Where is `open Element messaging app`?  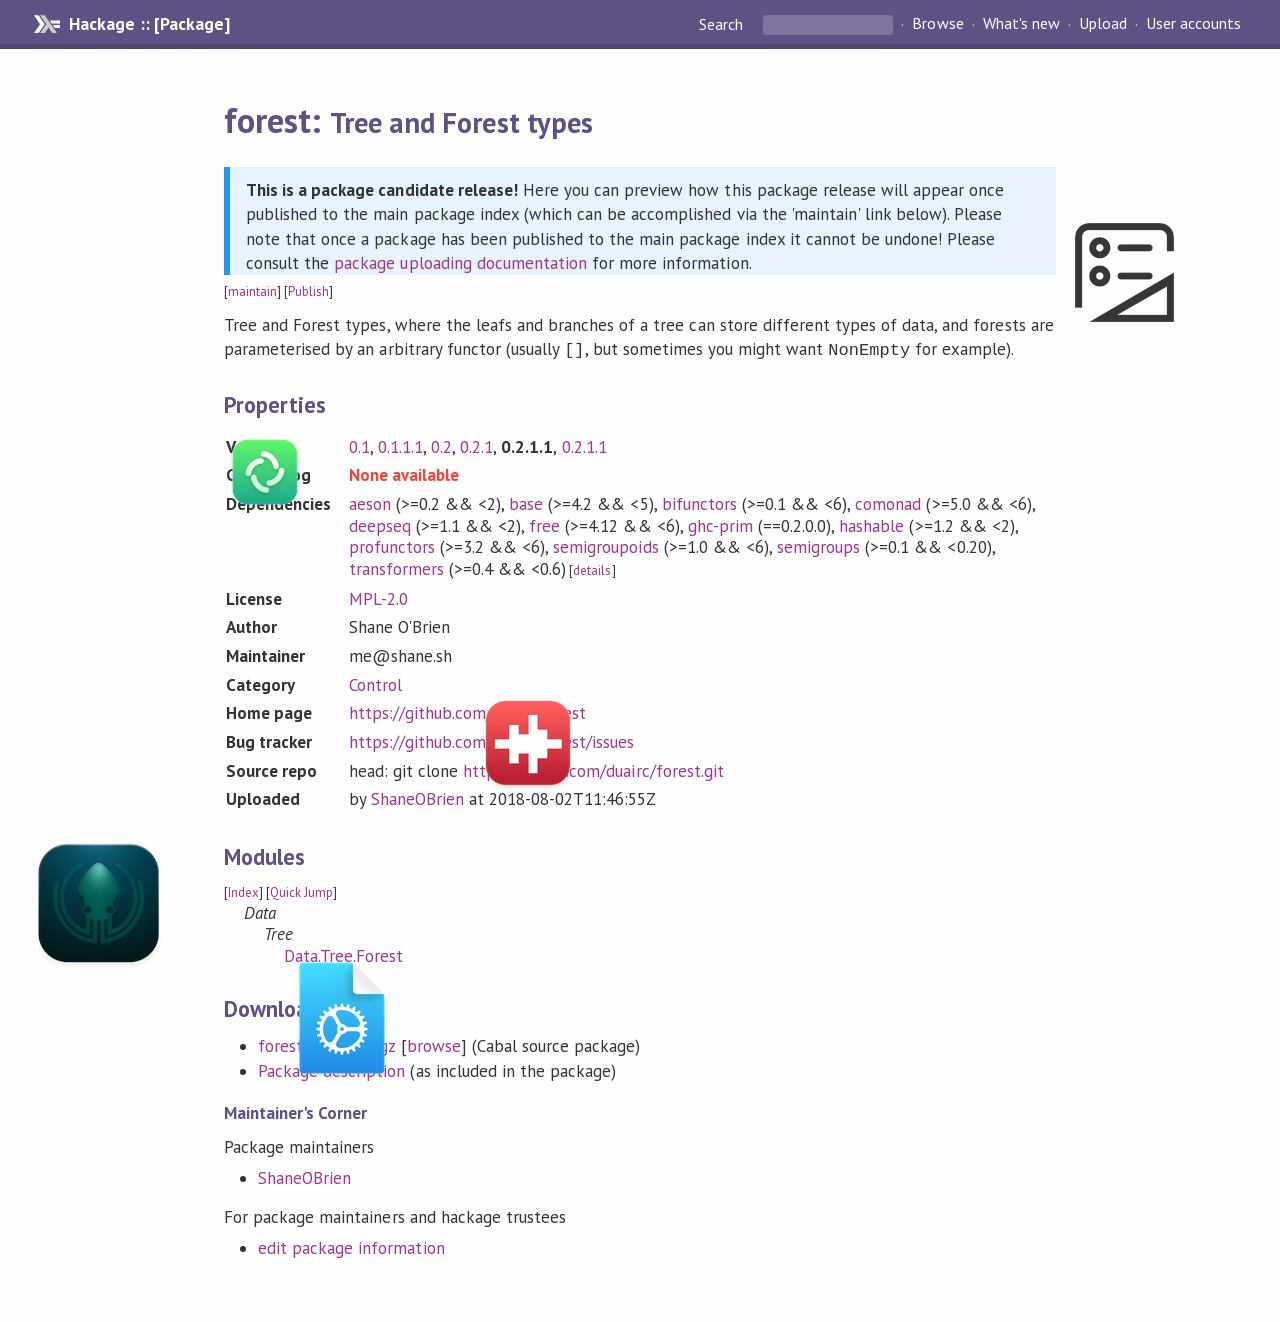 open Element messaging app is located at coordinates (265, 472).